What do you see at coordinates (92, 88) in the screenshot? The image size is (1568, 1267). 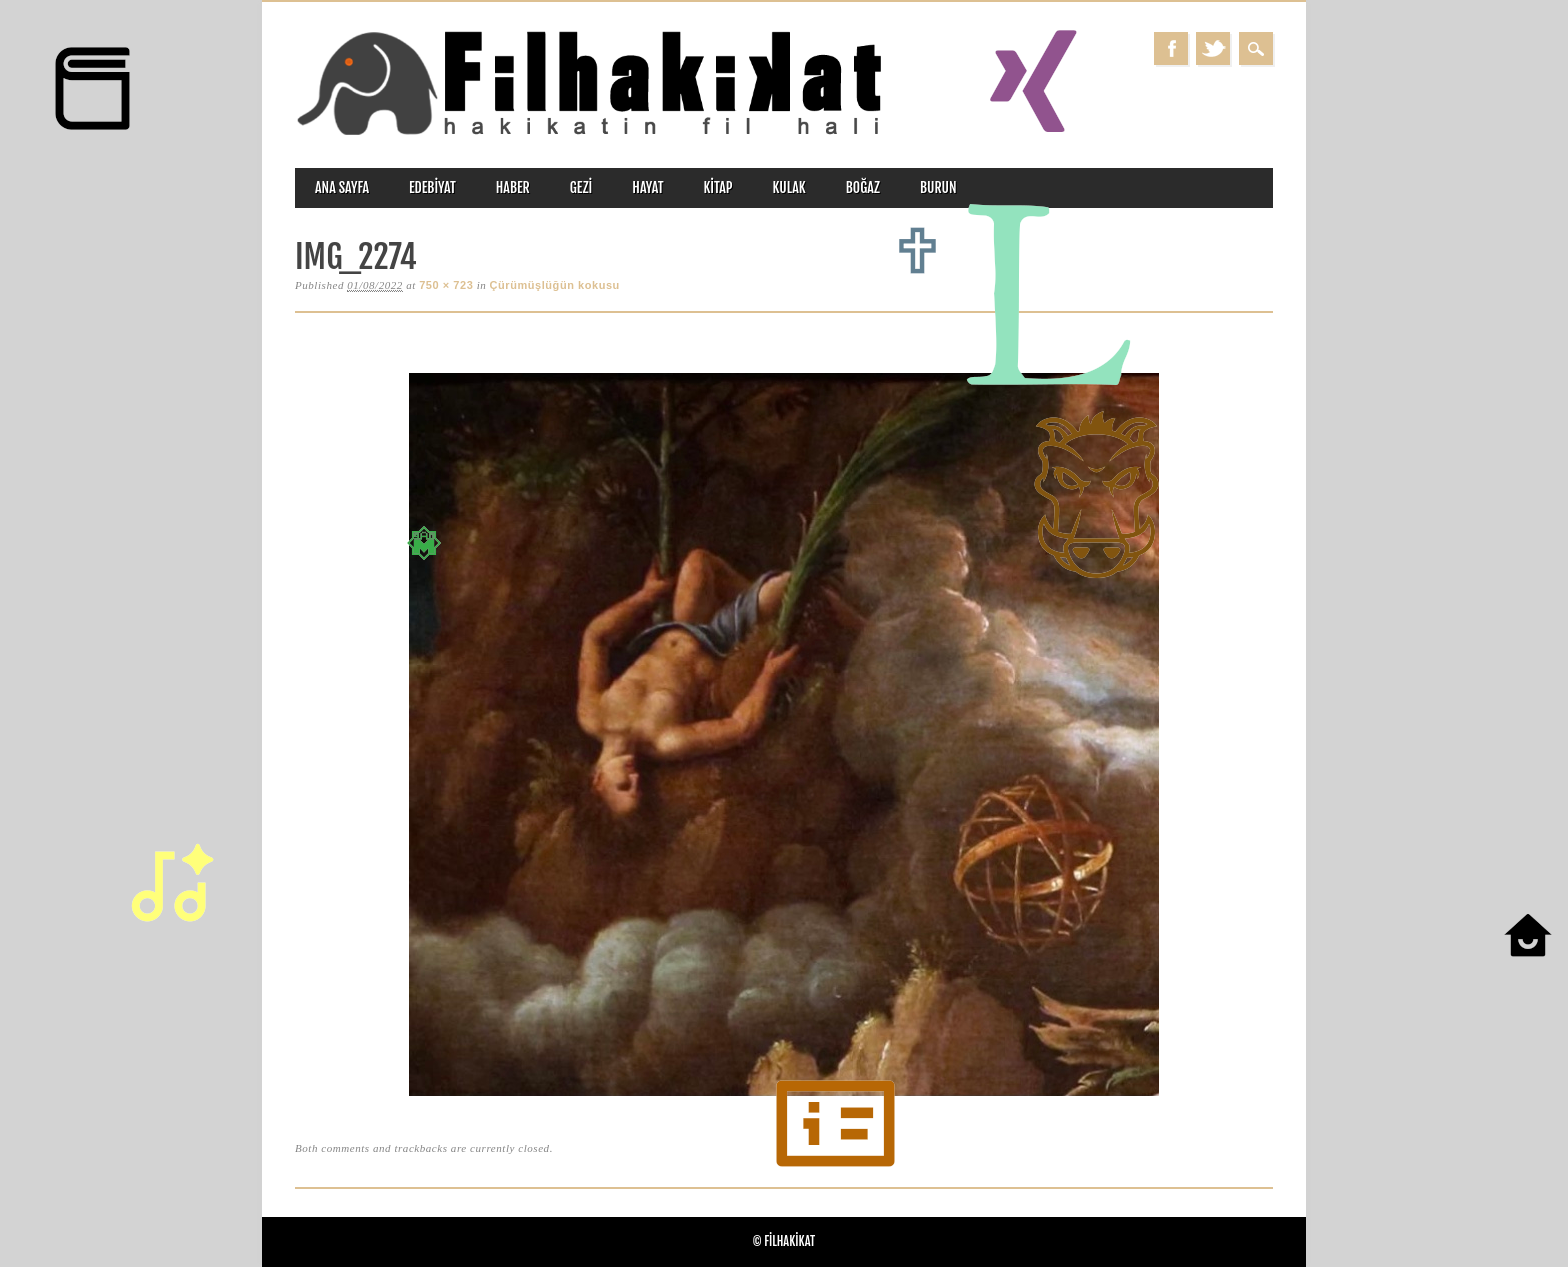 I see `open library or book collection` at bounding box center [92, 88].